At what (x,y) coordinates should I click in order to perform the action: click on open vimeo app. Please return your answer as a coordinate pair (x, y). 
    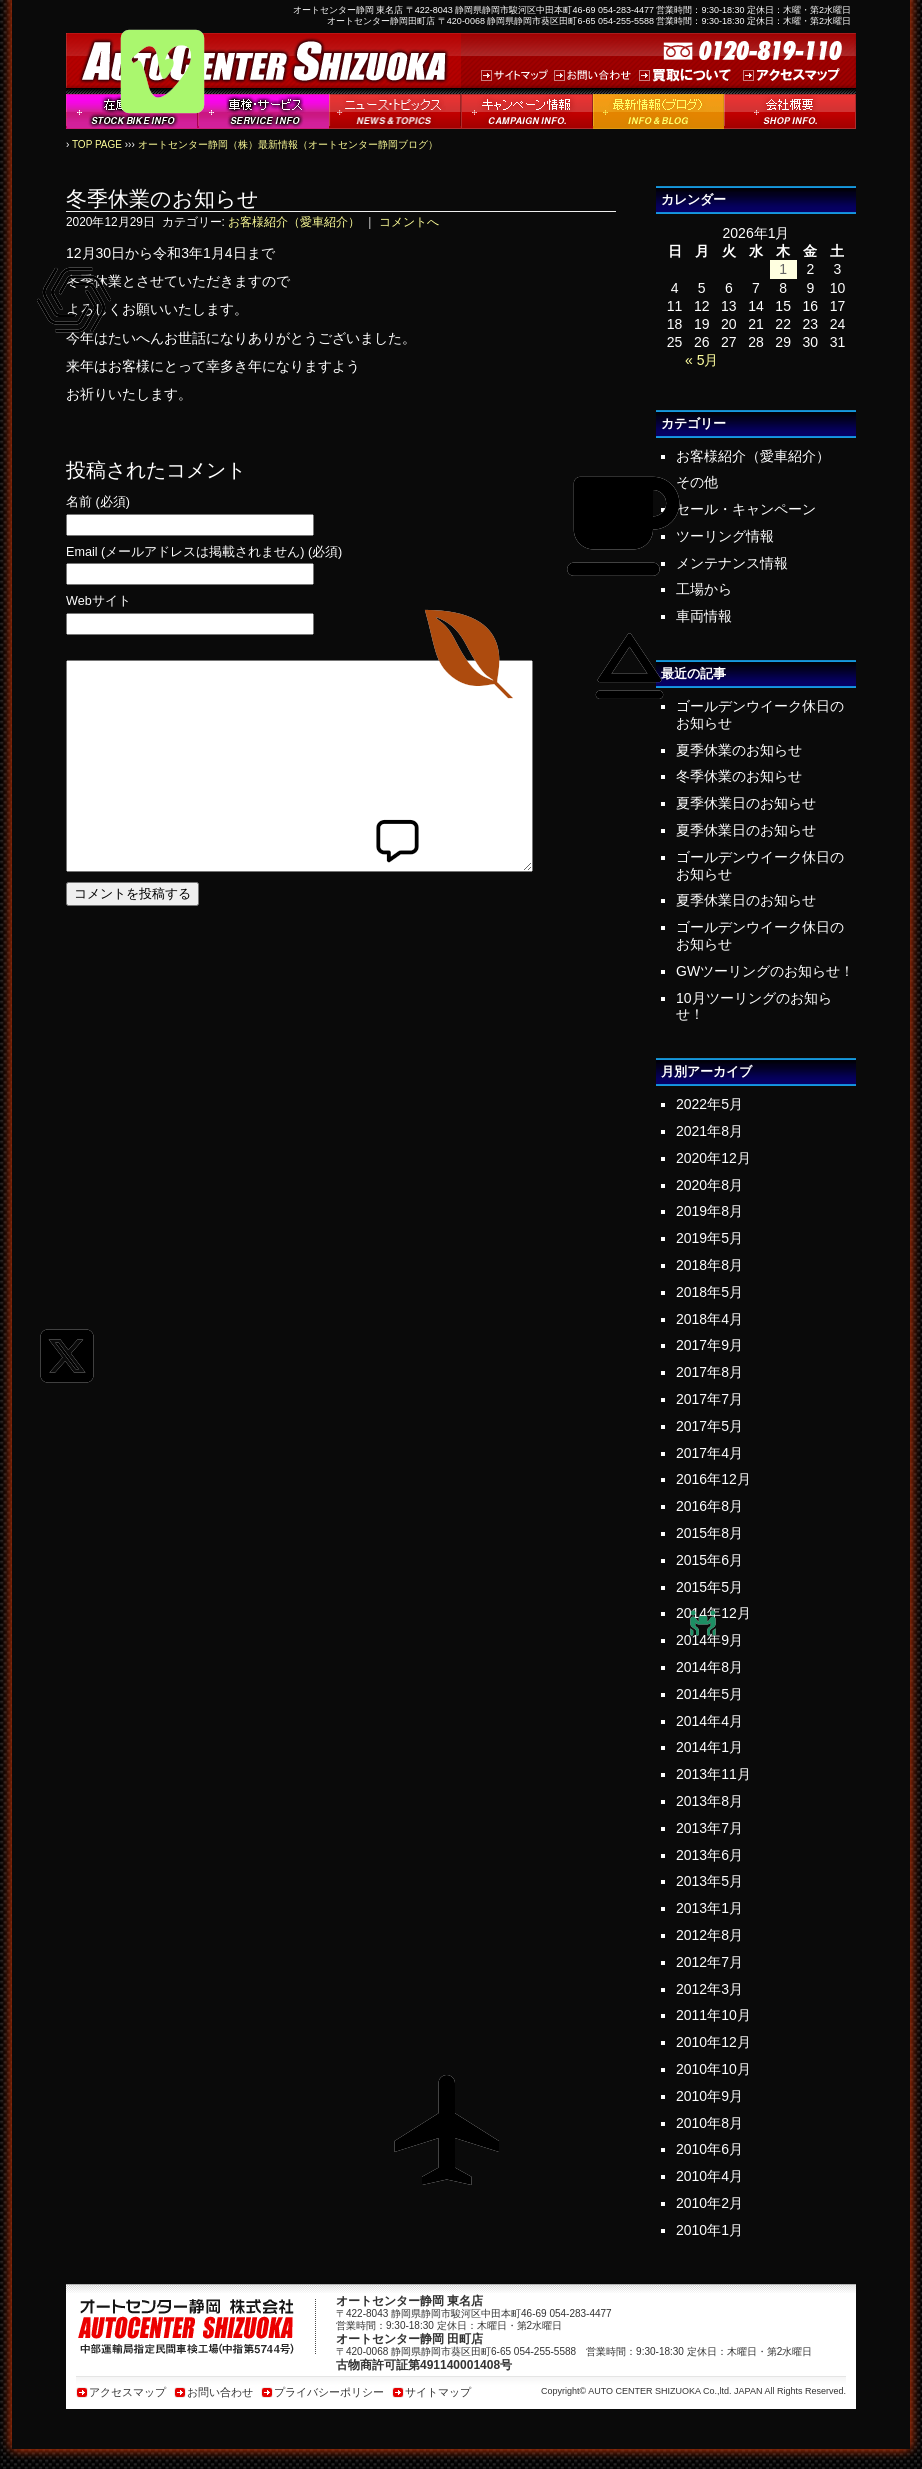
    Looking at the image, I should click on (162, 71).